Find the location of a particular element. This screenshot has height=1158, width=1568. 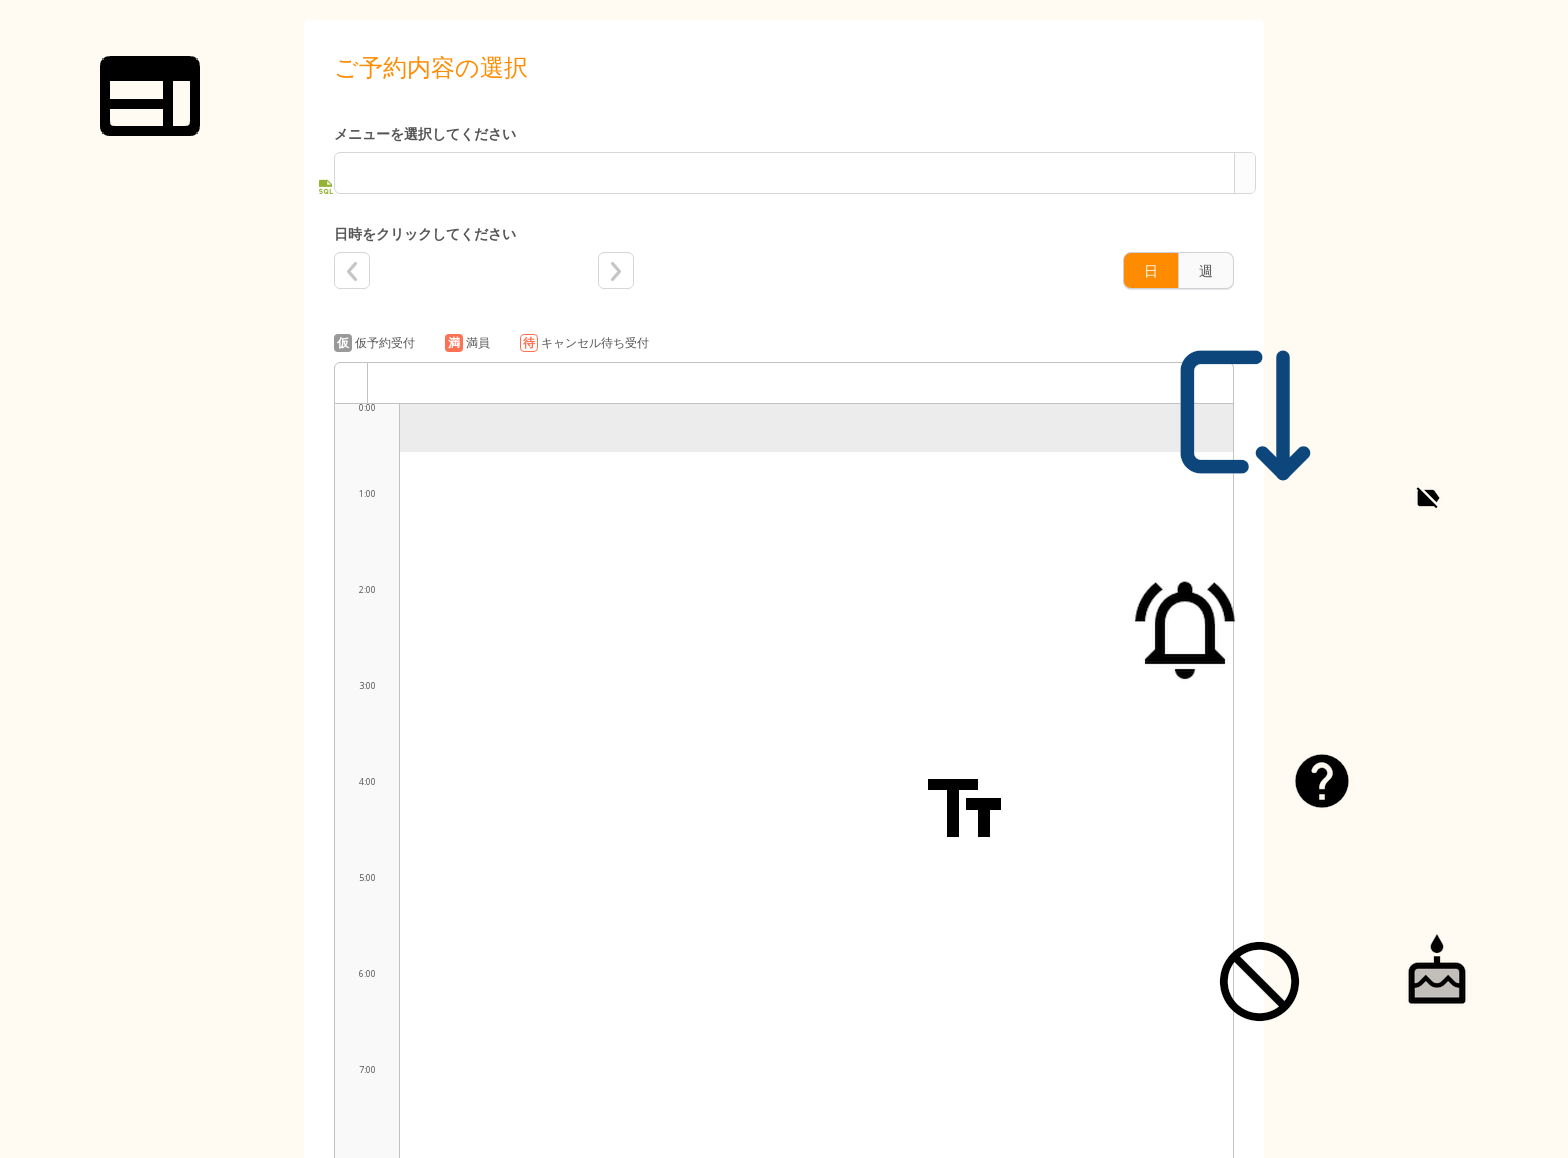

auto-fit content to bottom boundary is located at coordinates (1242, 412).